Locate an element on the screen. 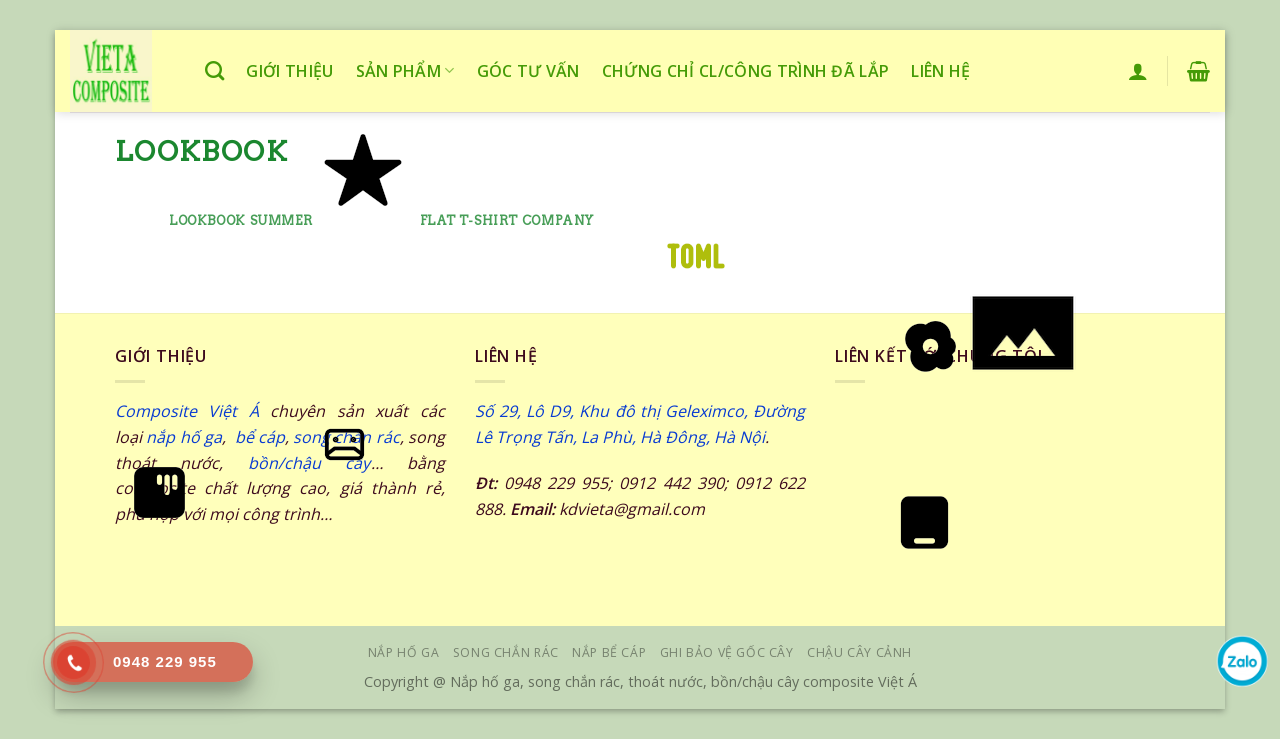 The width and height of the screenshot is (1280, 739). indicates a TOML configuration file is located at coordinates (696, 256).